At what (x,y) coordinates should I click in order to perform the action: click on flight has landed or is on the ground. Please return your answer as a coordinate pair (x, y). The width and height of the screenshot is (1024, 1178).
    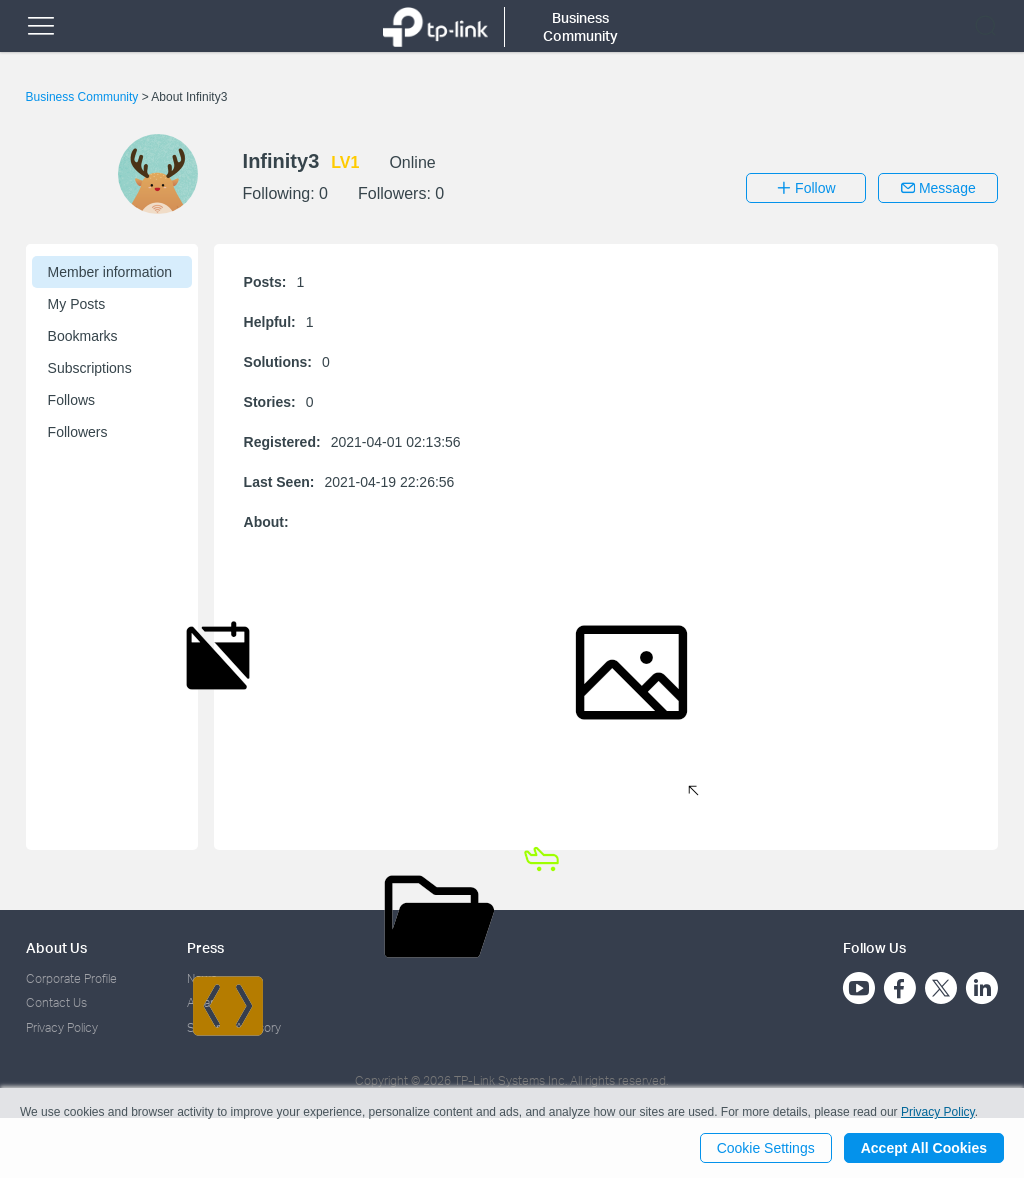
    Looking at the image, I should click on (541, 858).